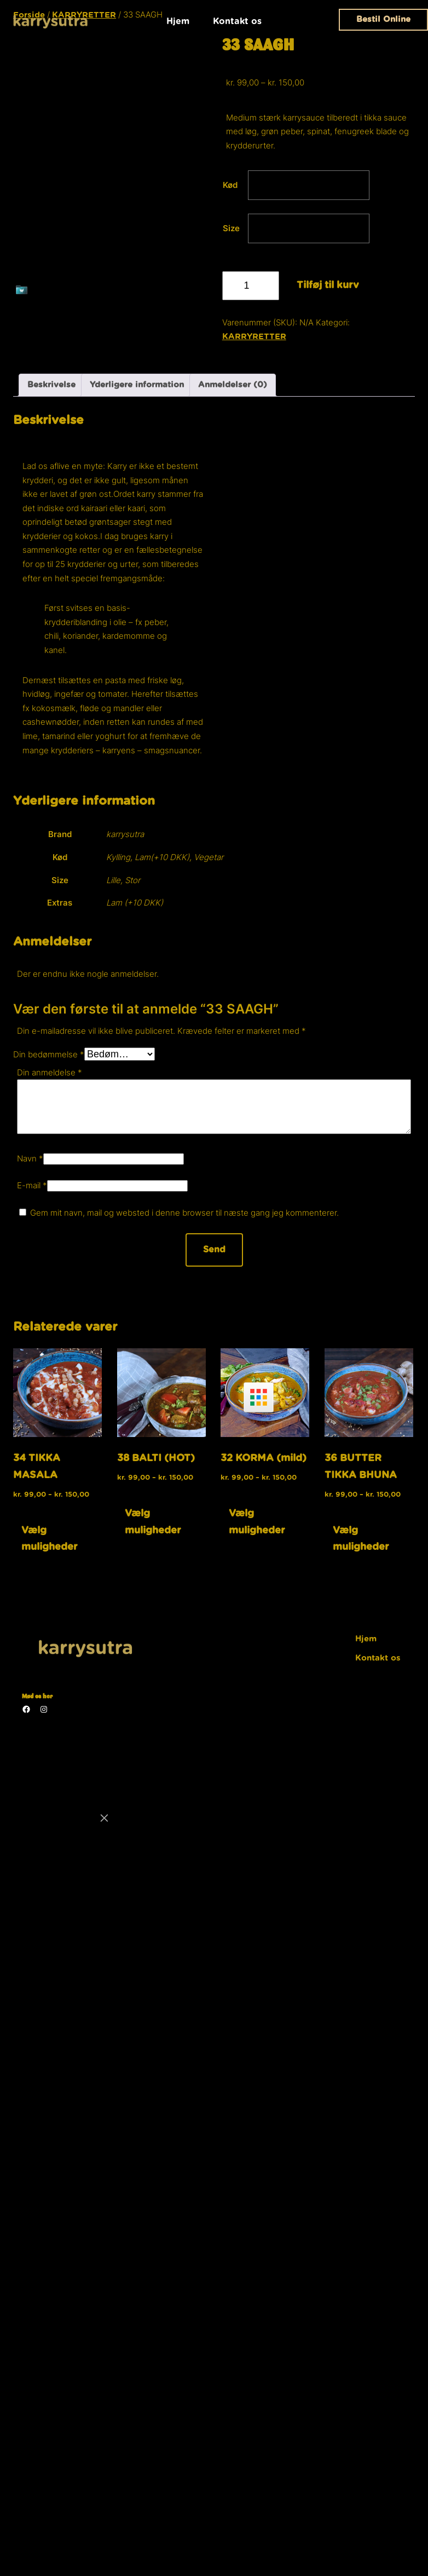  What do you see at coordinates (258, 1397) in the screenshot?
I see `open color palette or theme settings` at bounding box center [258, 1397].